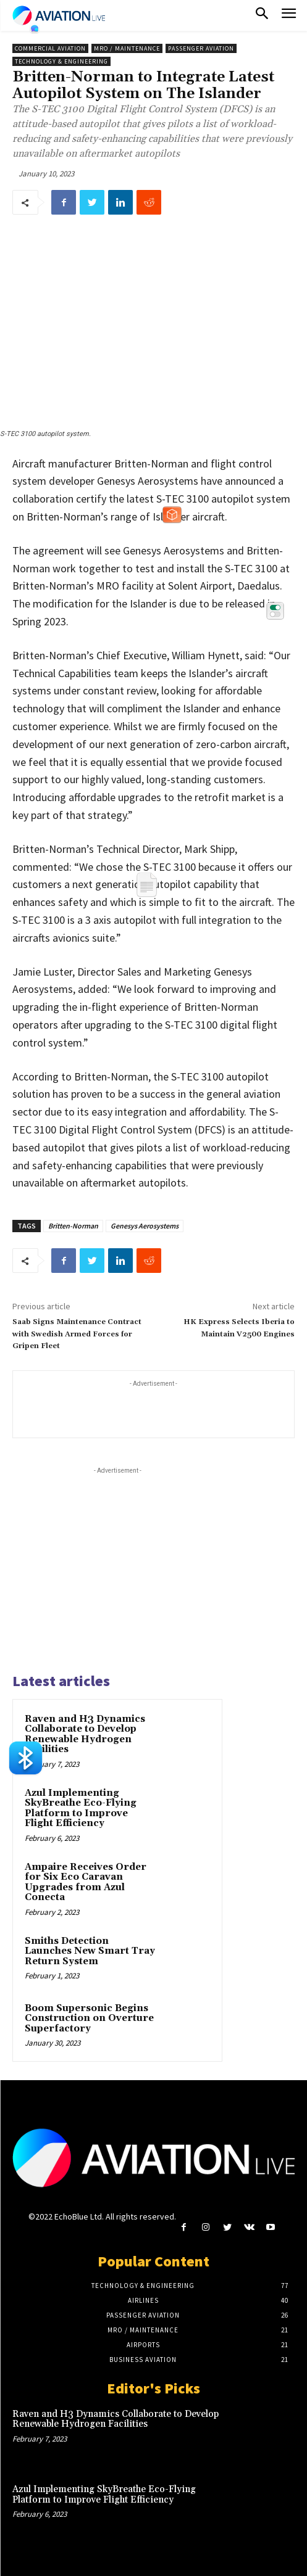 Image resolution: width=307 pixels, height=2576 pixels. I want to click on open a 3D model file in OBJ format, so click(172, 514).